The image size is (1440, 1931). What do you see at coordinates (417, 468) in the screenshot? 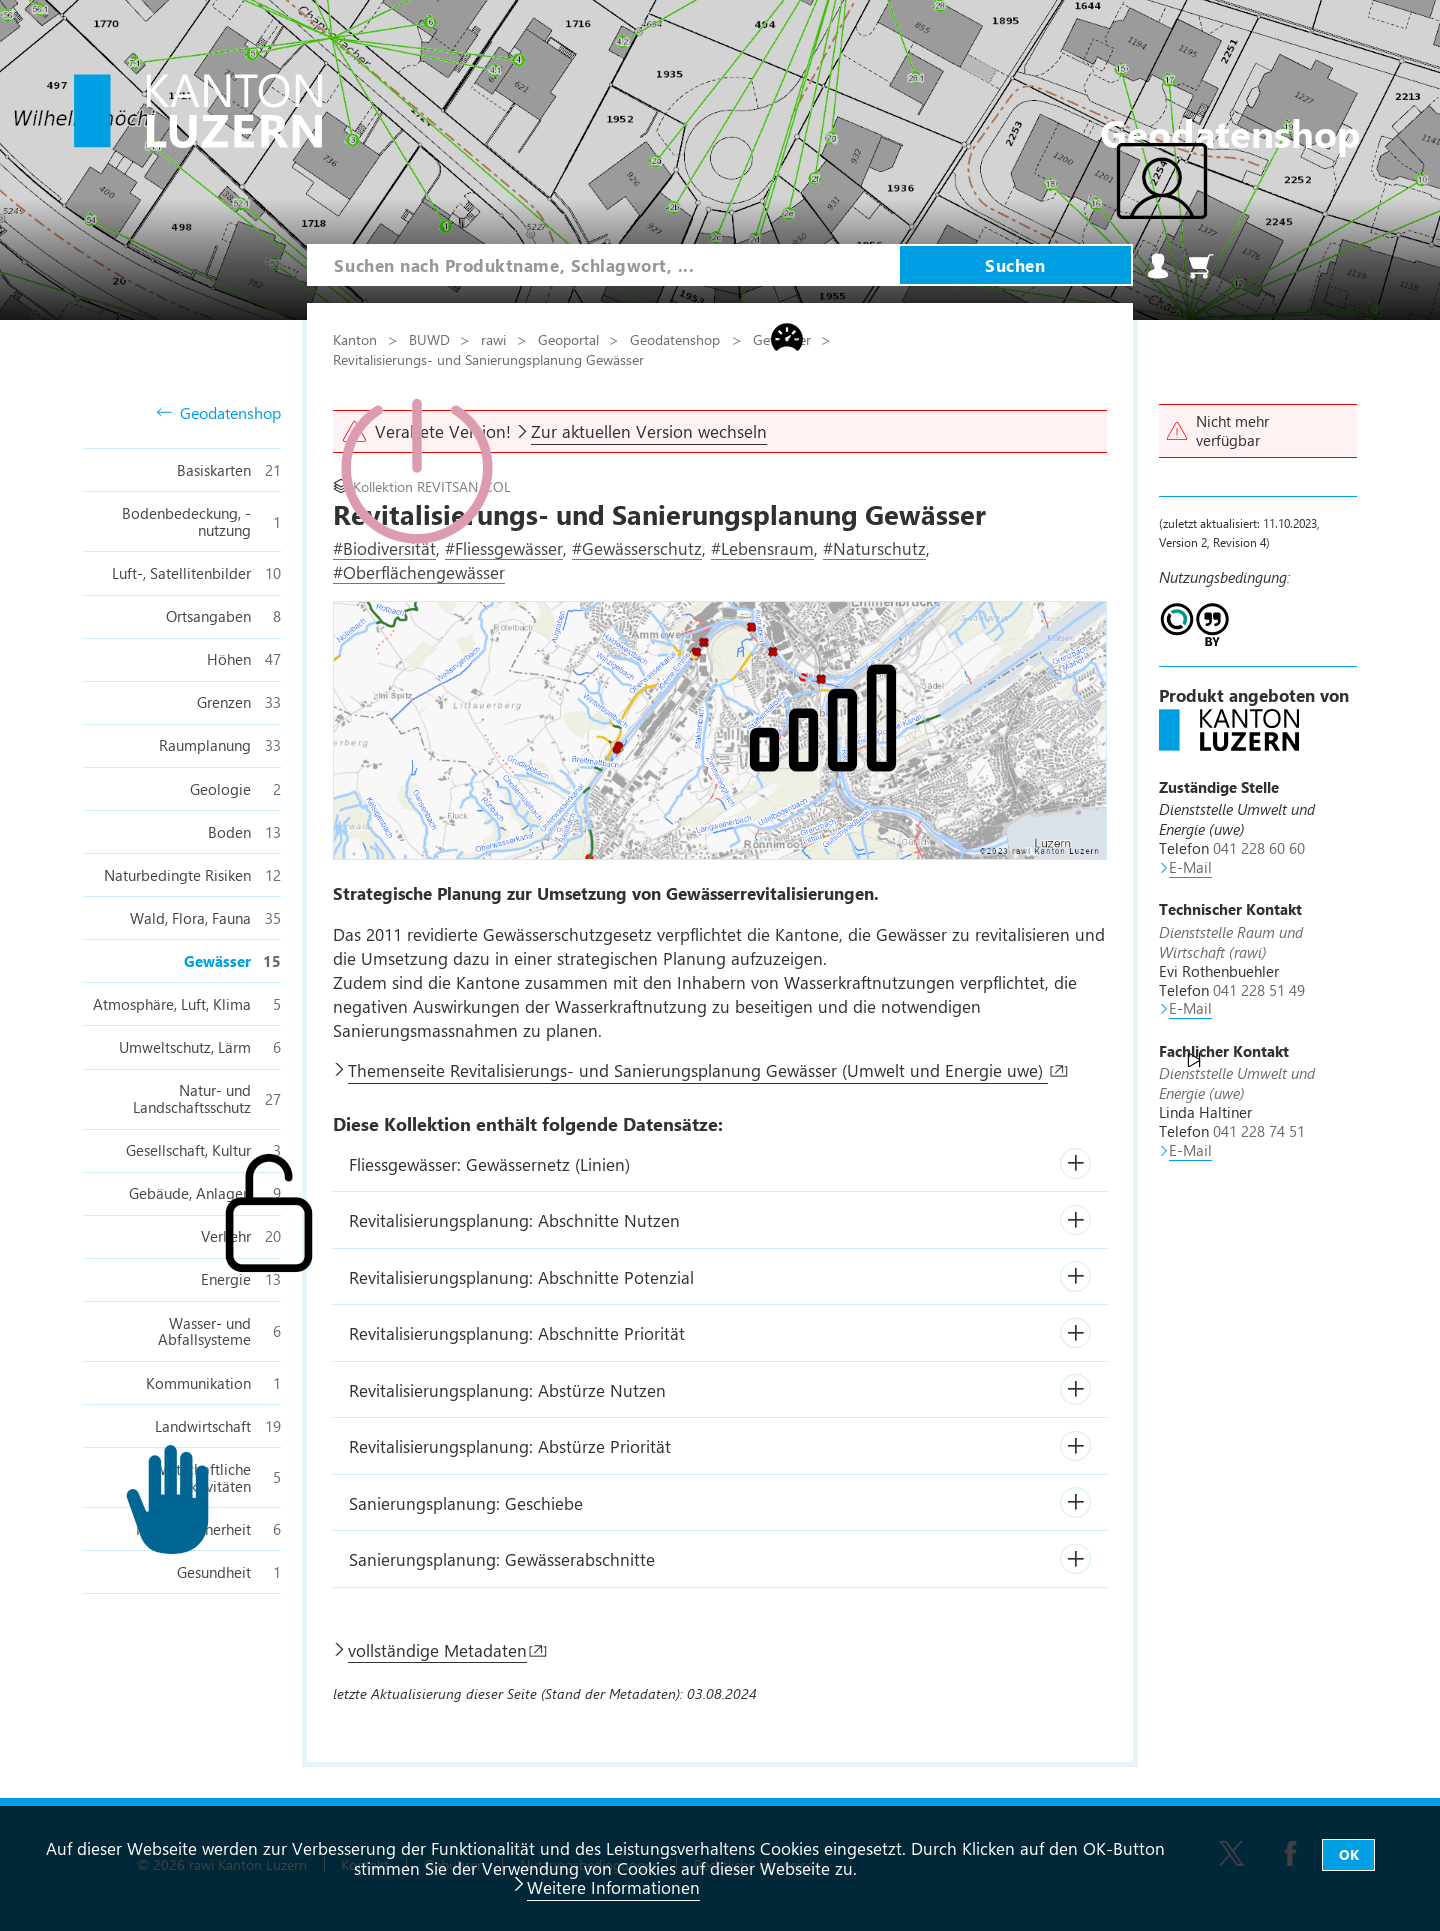
I see `turn off or shut down the device` at bounding box center [417, 468].